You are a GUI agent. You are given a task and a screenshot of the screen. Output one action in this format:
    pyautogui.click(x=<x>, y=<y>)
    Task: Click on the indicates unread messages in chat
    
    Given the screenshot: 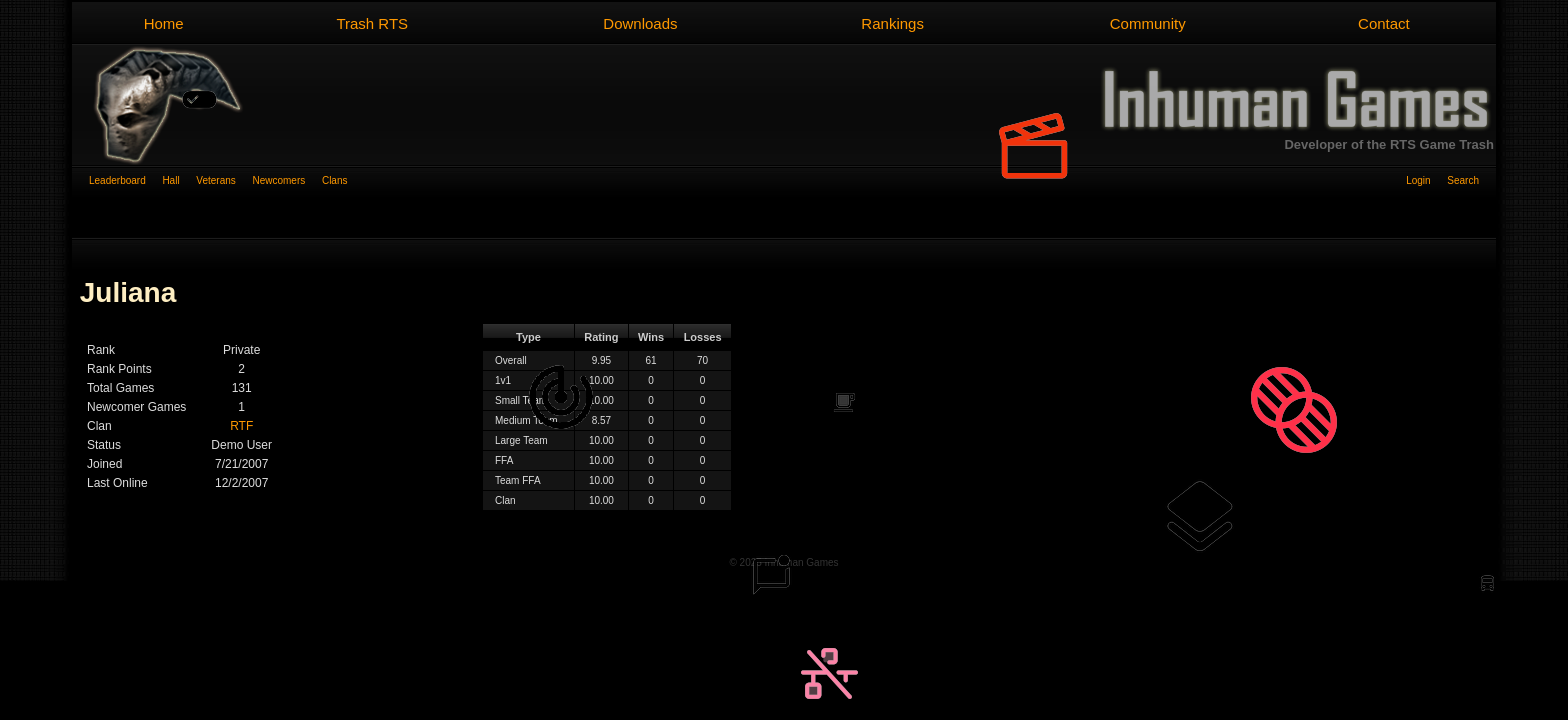 What is the action you would take?
    pyautogui.click(x=771, y=576)
    